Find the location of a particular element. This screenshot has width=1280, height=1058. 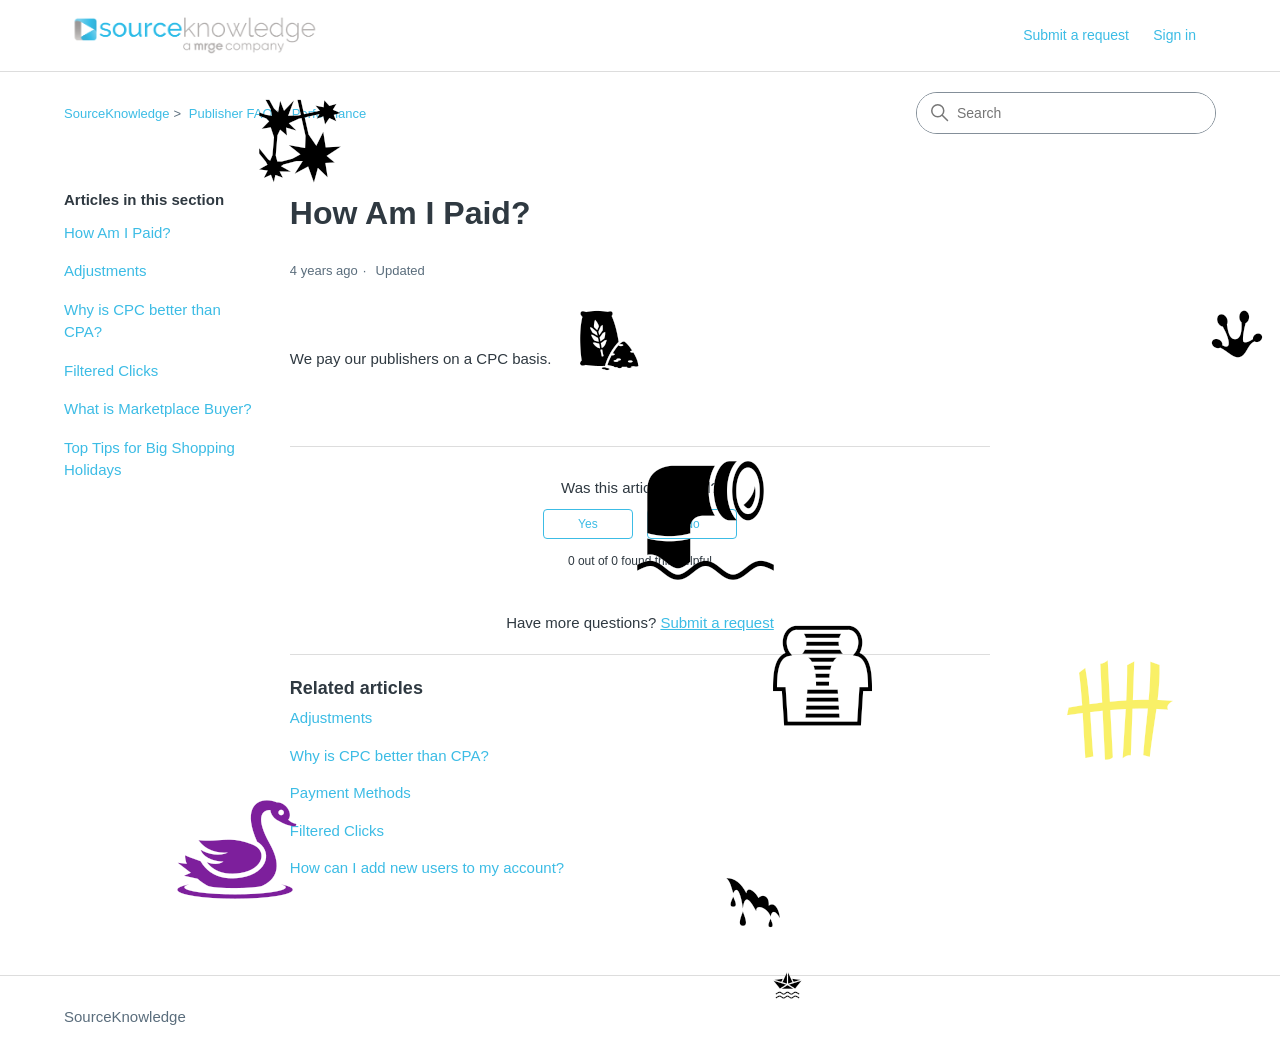

send a message or note is located at coordinates (787, 985).